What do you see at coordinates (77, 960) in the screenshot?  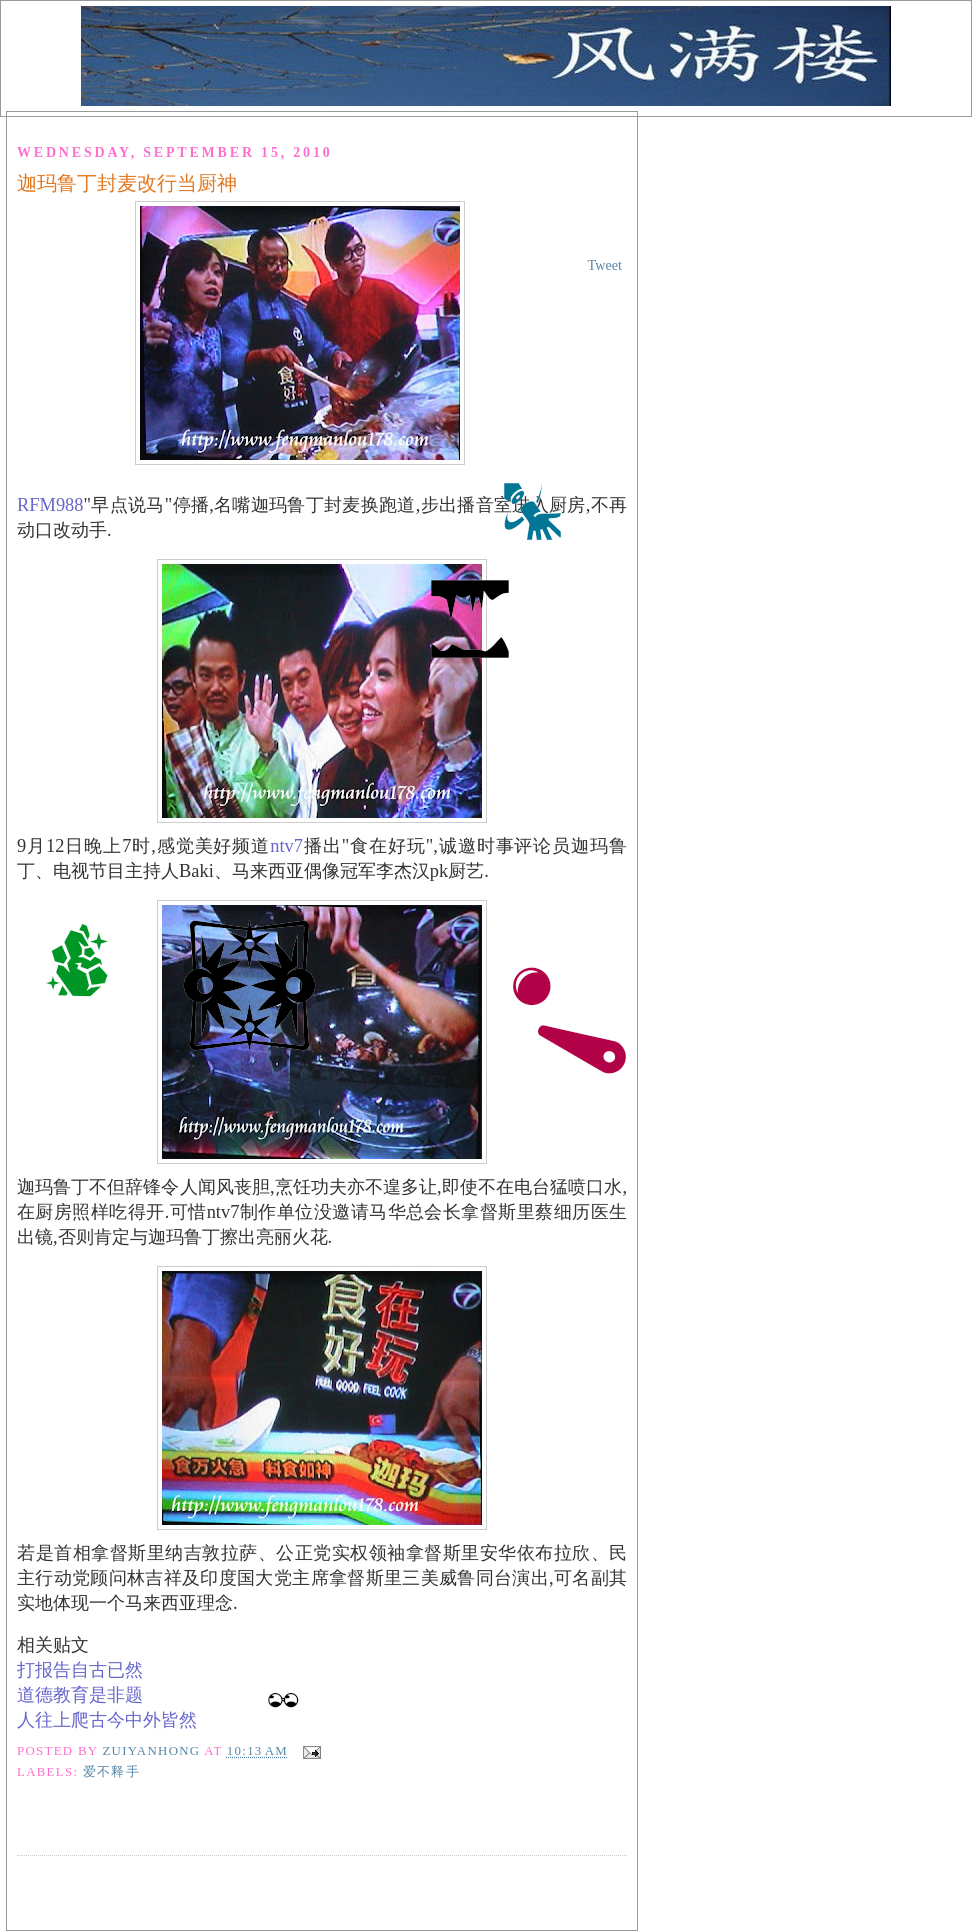 I see `collect ore or mining resources` at bounding box center [77, 960].